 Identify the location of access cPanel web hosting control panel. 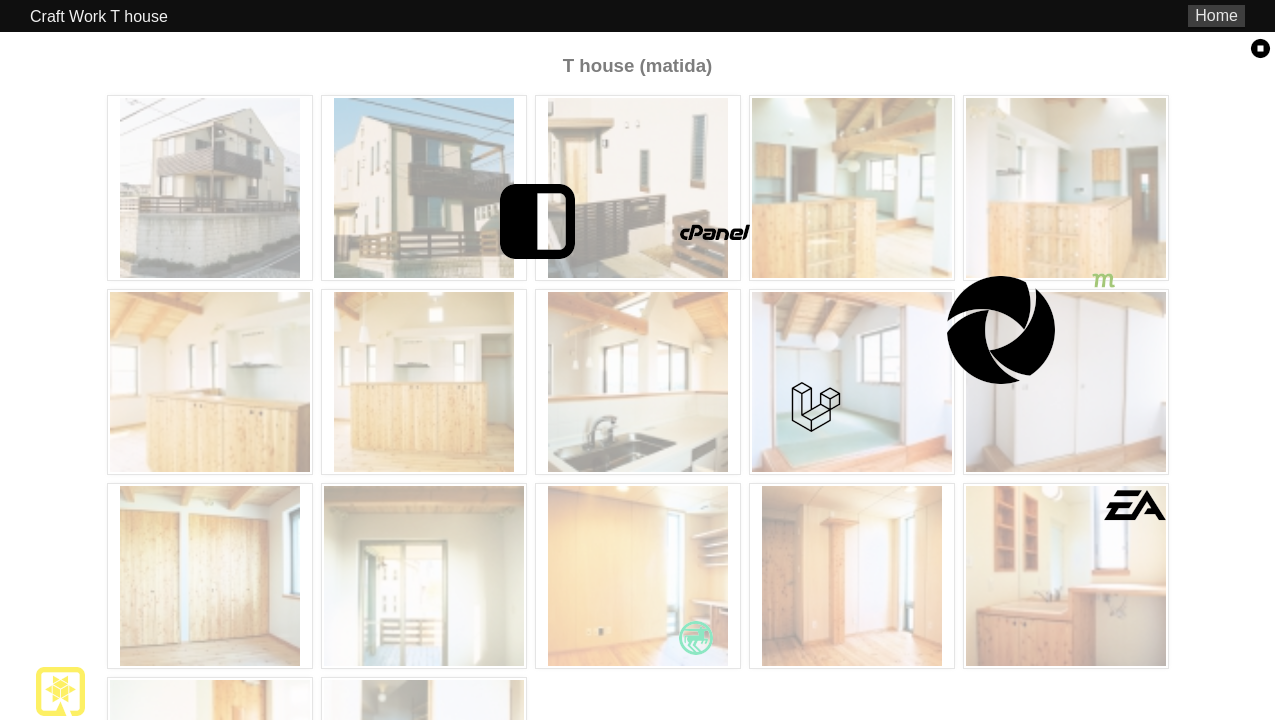
(715, 233).